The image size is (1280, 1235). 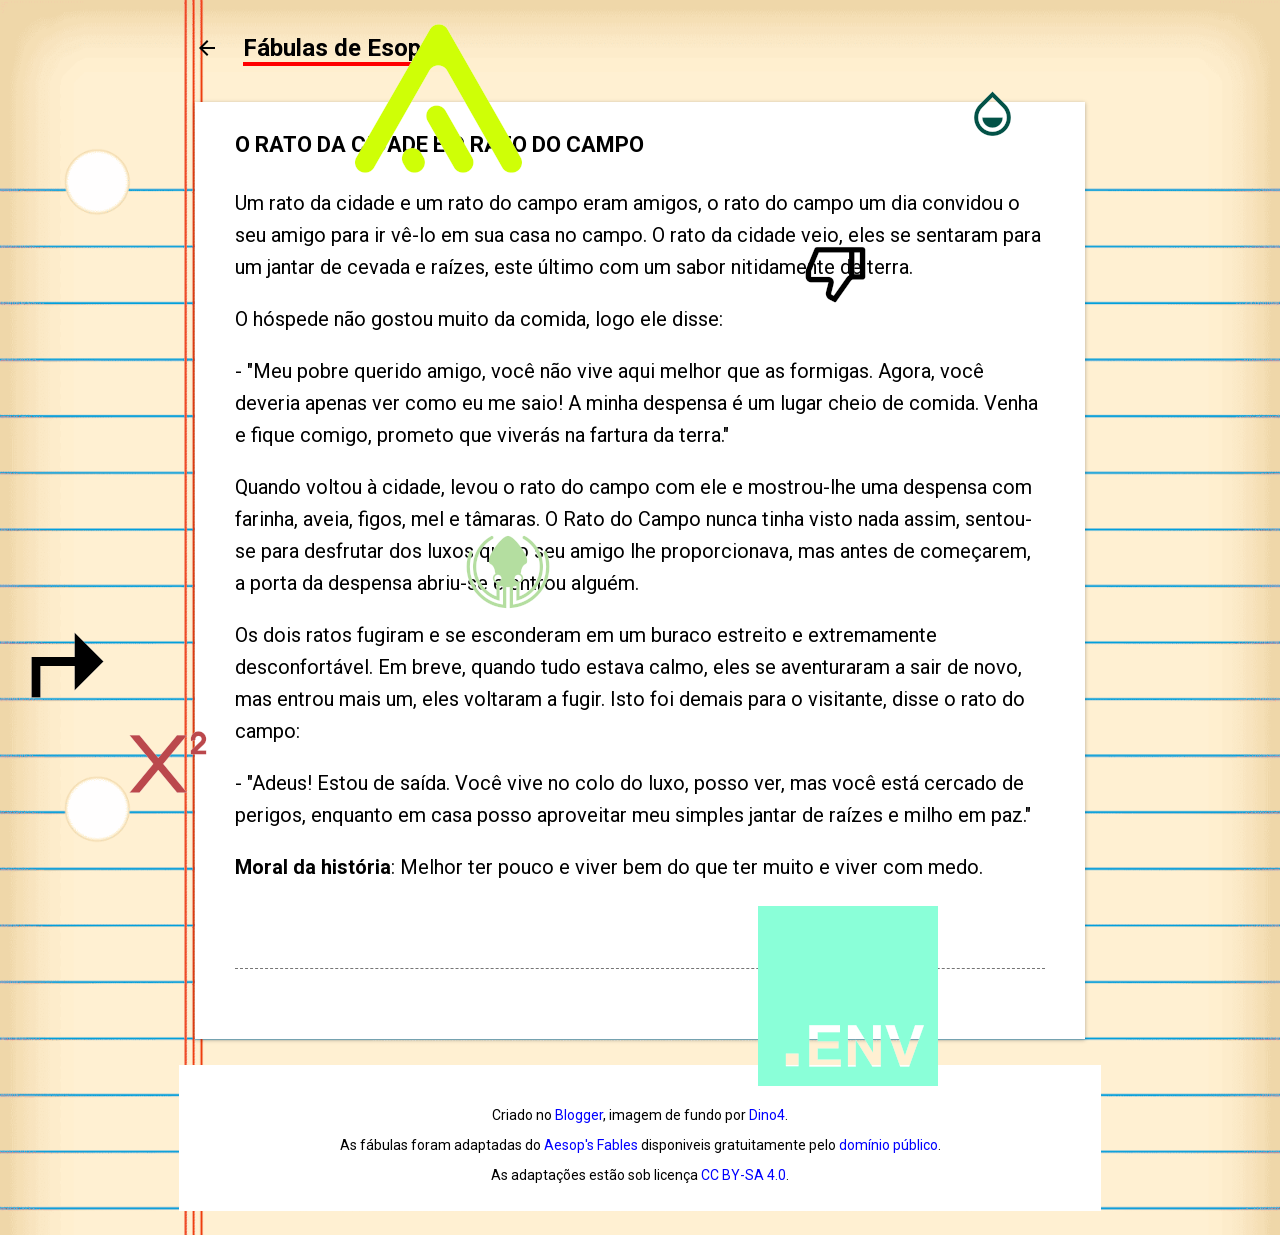 What do you see at coordinates (438, 98) in the screenshot?
I see `open aegis authenticator app` at bounding box center [438, 98].